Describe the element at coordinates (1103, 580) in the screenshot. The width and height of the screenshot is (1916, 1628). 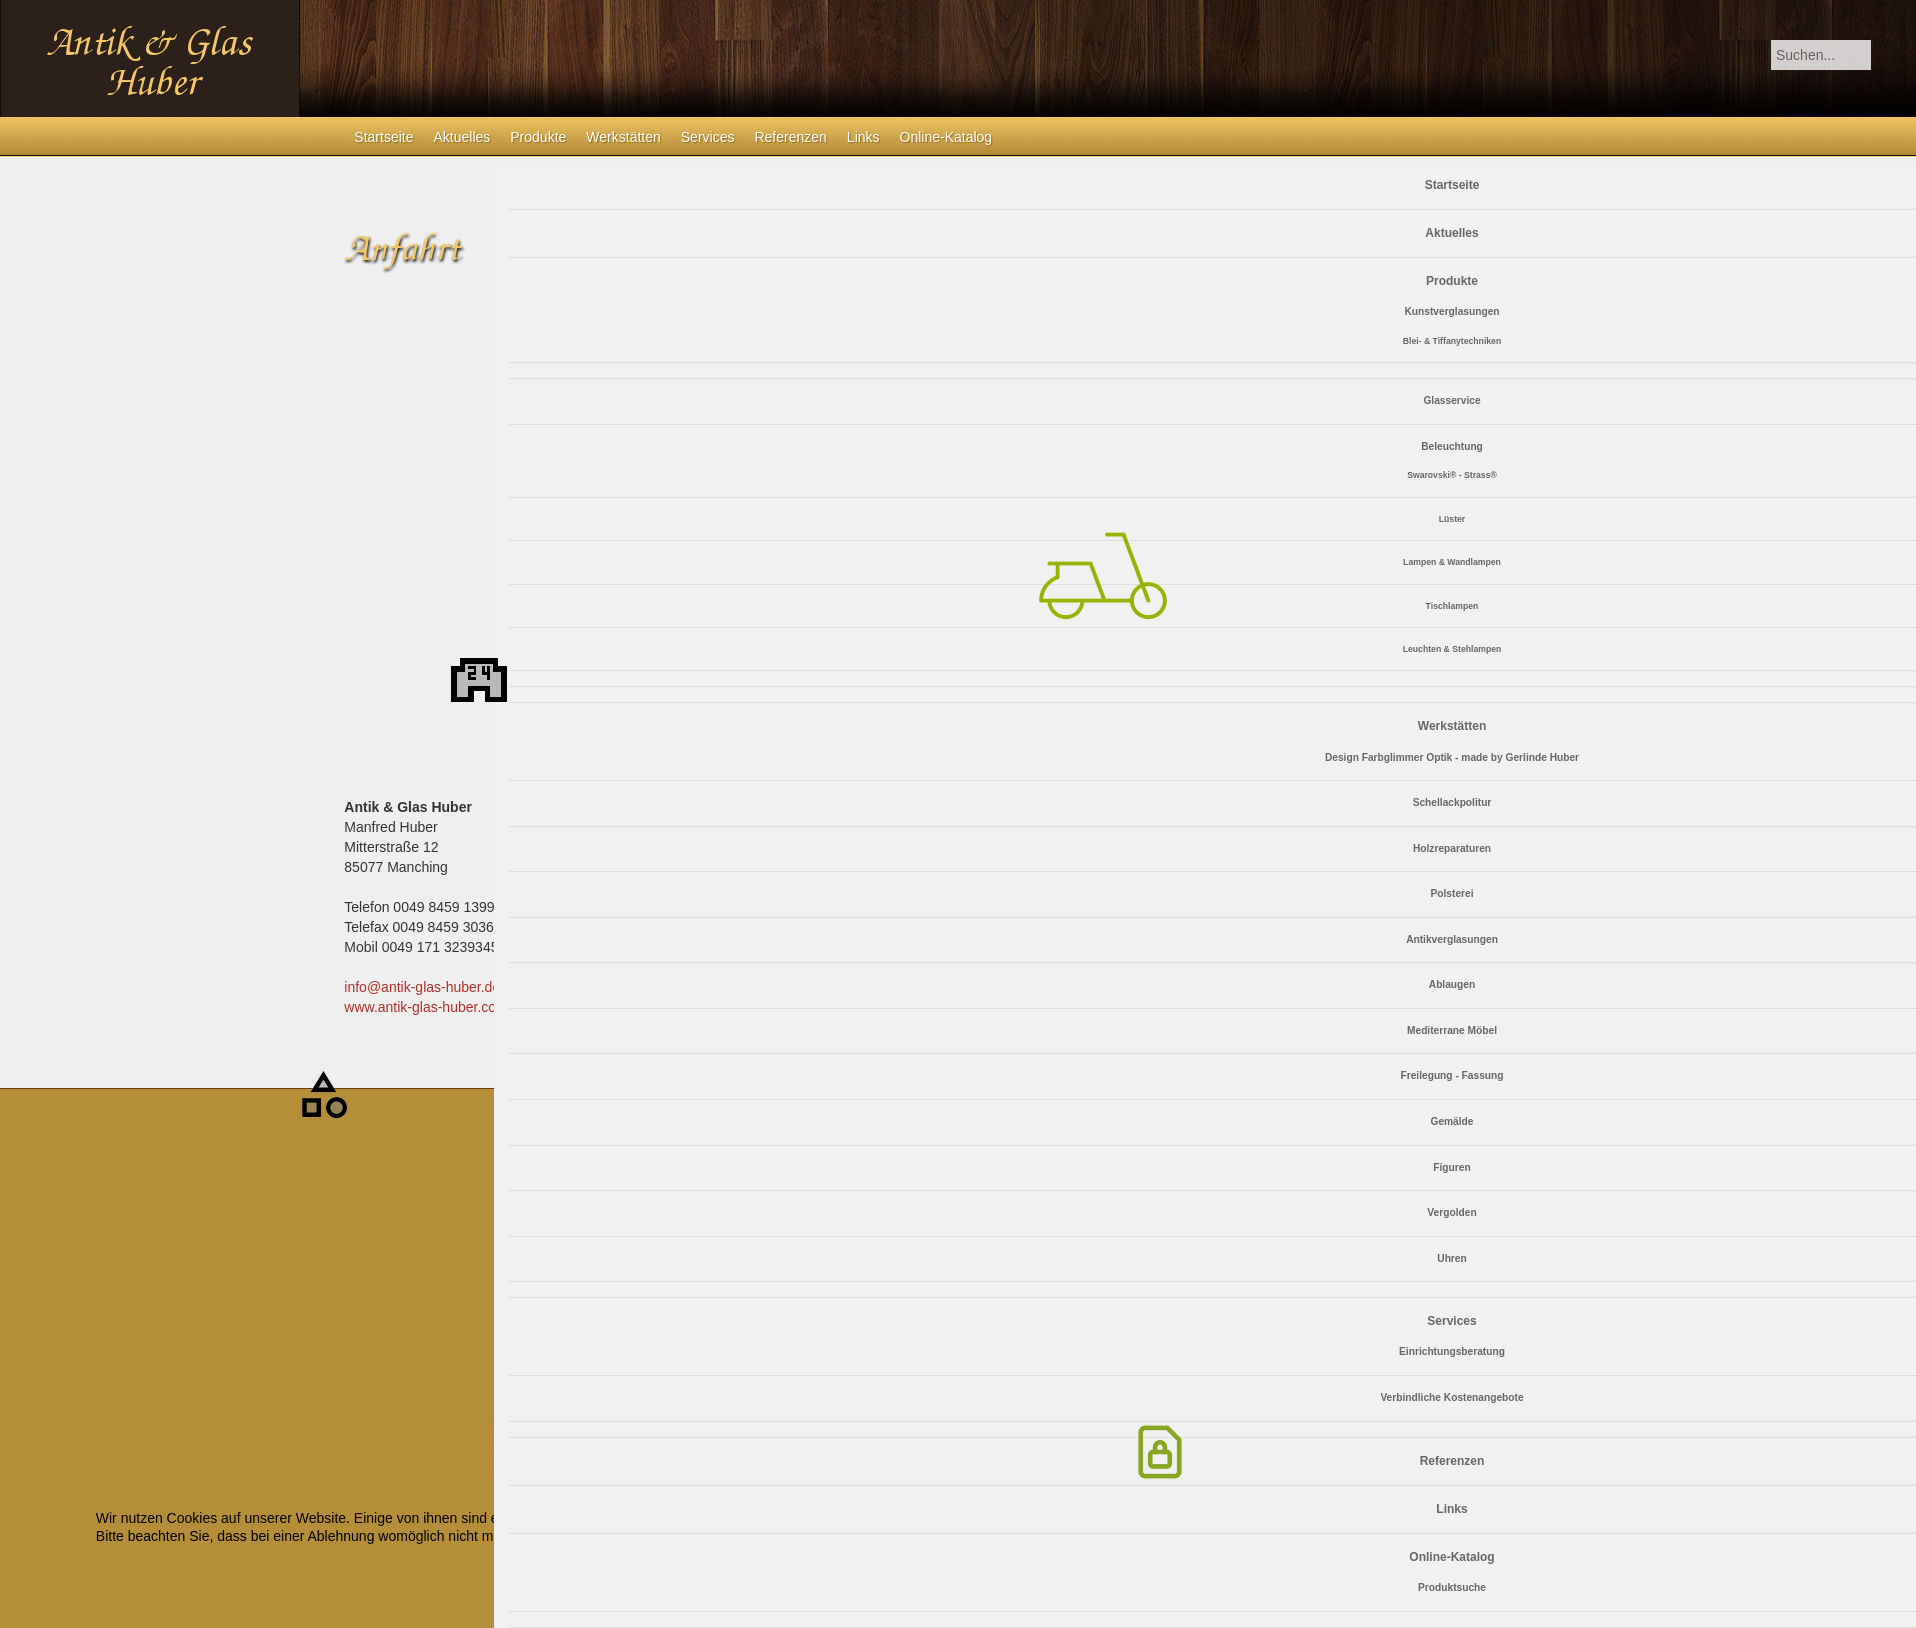
I see `select moped or scooter delivery option` at that location.